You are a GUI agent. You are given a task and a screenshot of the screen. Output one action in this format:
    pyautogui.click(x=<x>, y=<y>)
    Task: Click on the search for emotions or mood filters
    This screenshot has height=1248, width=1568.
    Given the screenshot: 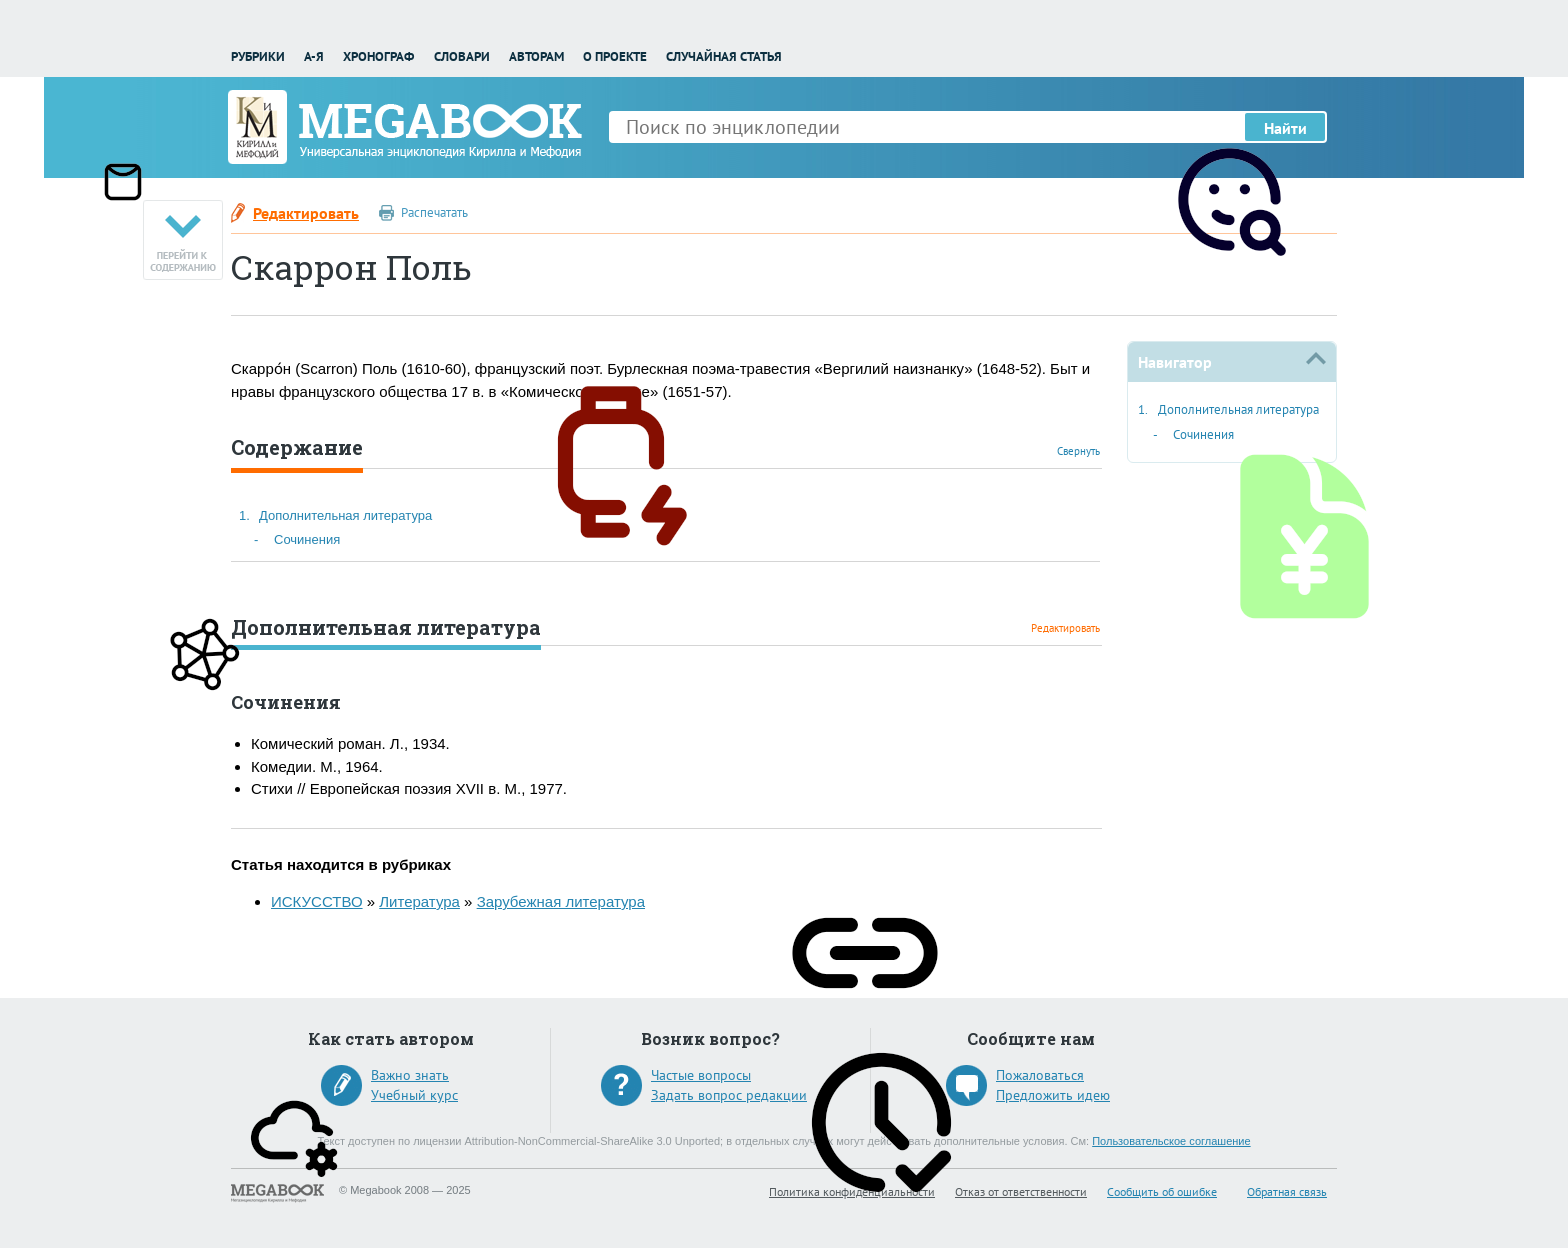 What is the action you would take?
    pyautogui.click(x=1229, y=199)
    